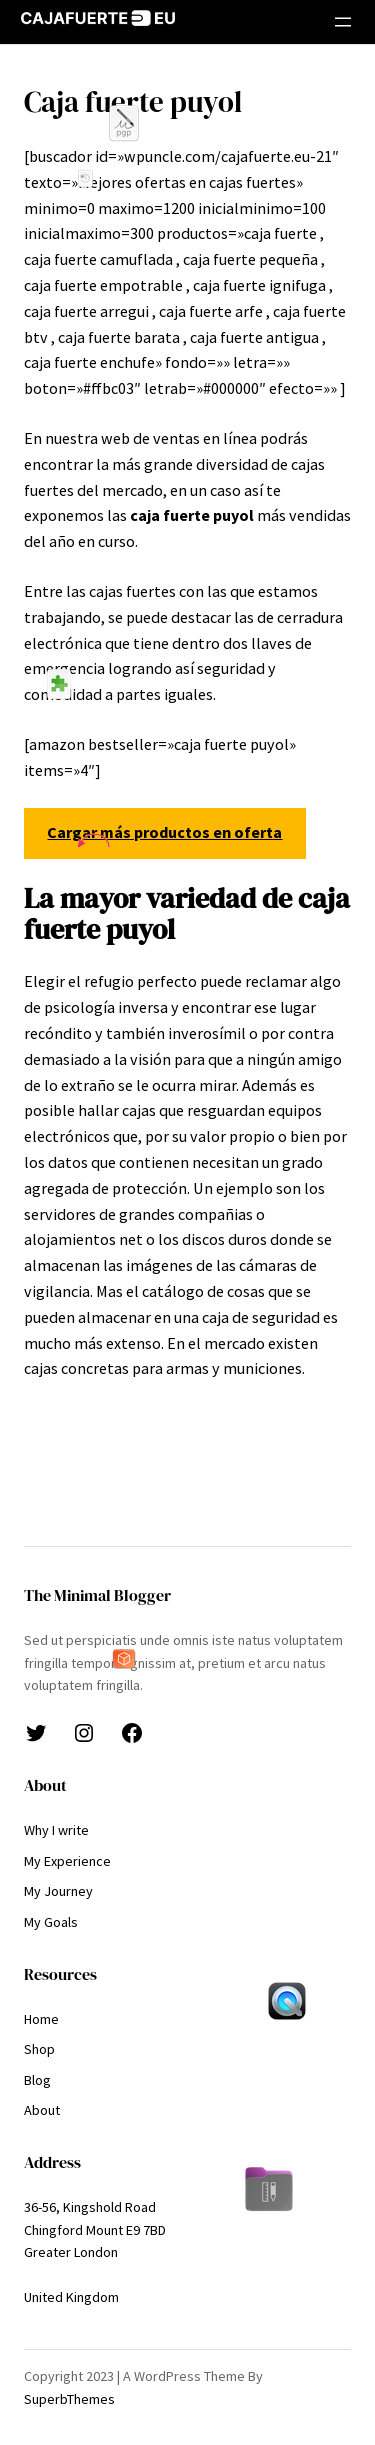 The width and height of the screenshot is (375, 2445). I want to click on a deleted file in the trash, so click(85, 178).